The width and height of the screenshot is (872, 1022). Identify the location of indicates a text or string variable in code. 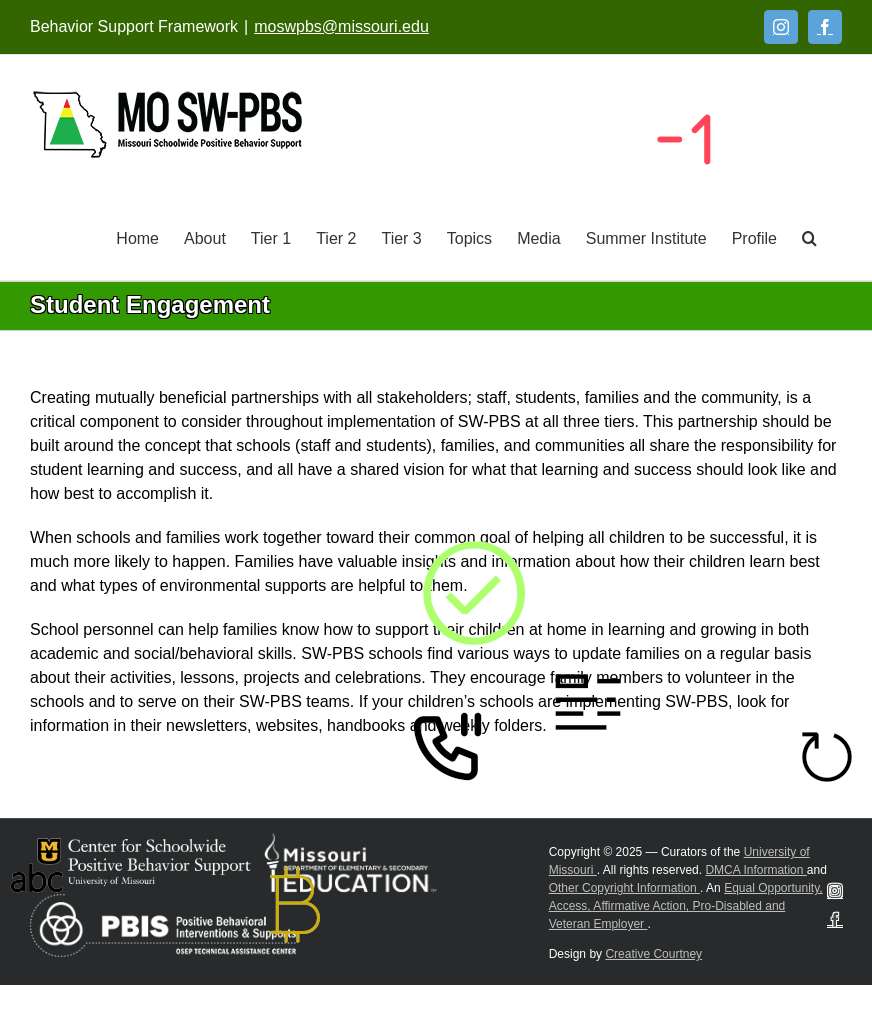
(36, 880).